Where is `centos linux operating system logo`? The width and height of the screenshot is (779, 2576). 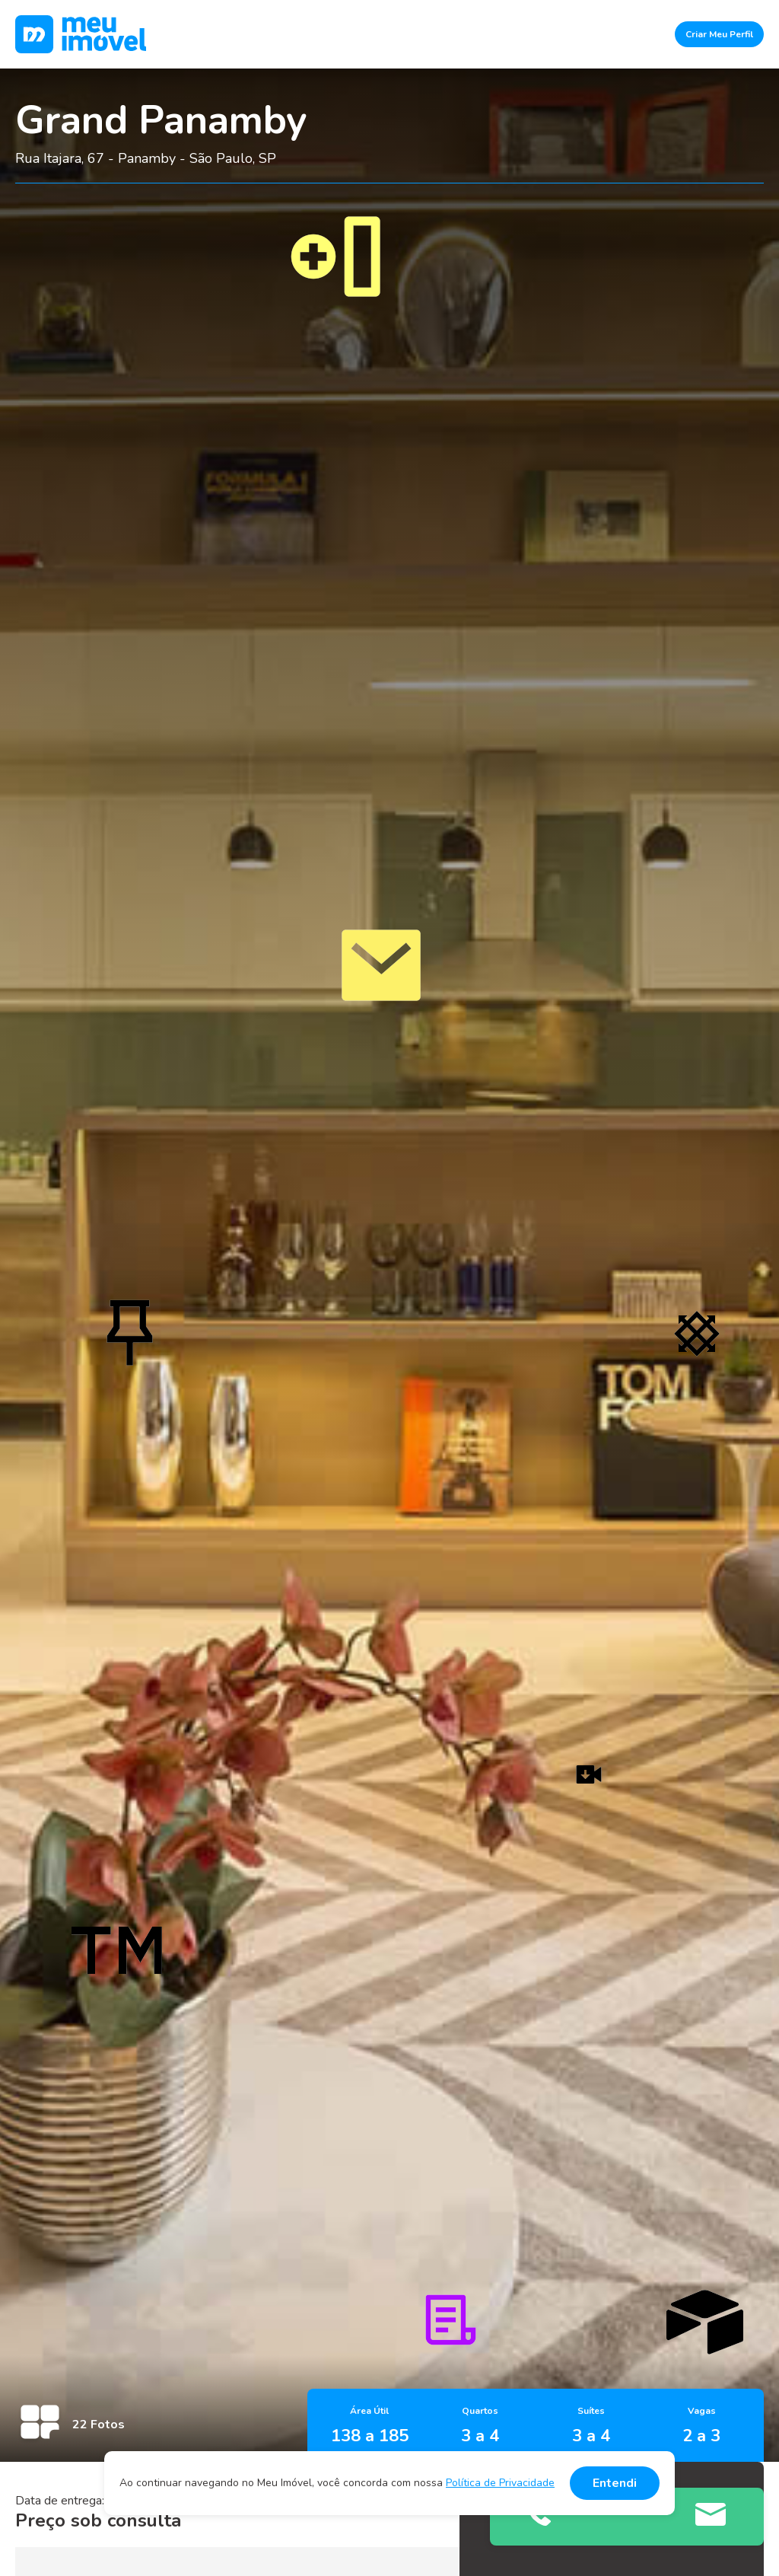
centos linux operating system logo is located at coordinates (697, 1334).